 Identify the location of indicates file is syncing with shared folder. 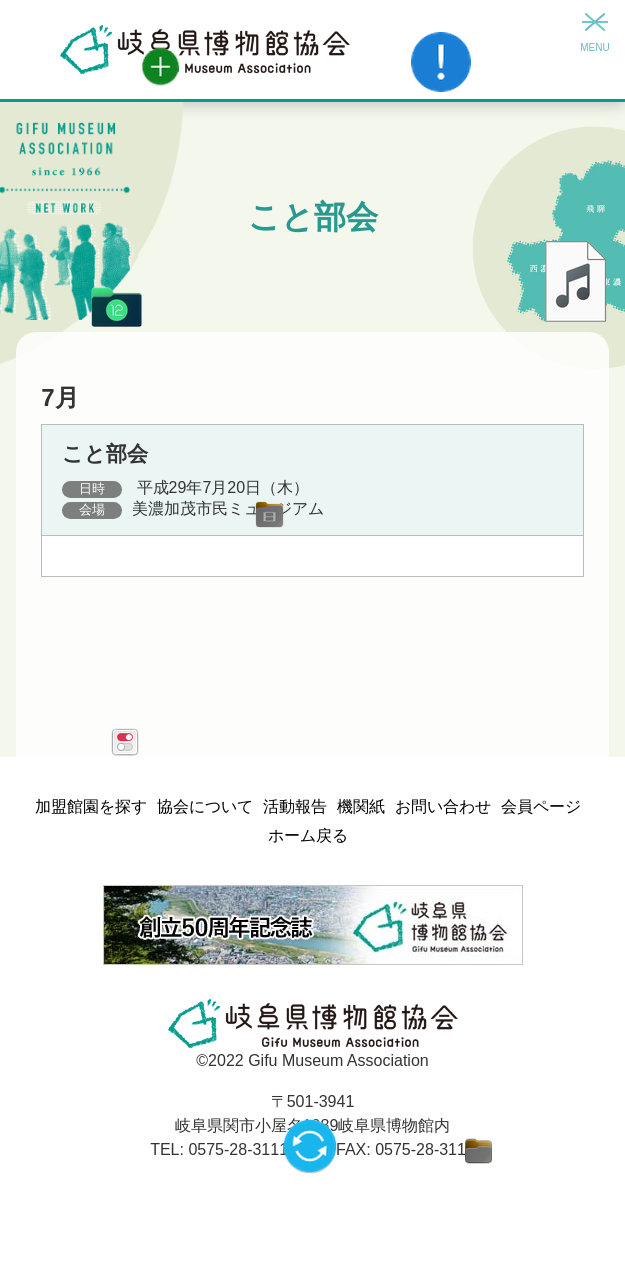
(310, 1146).